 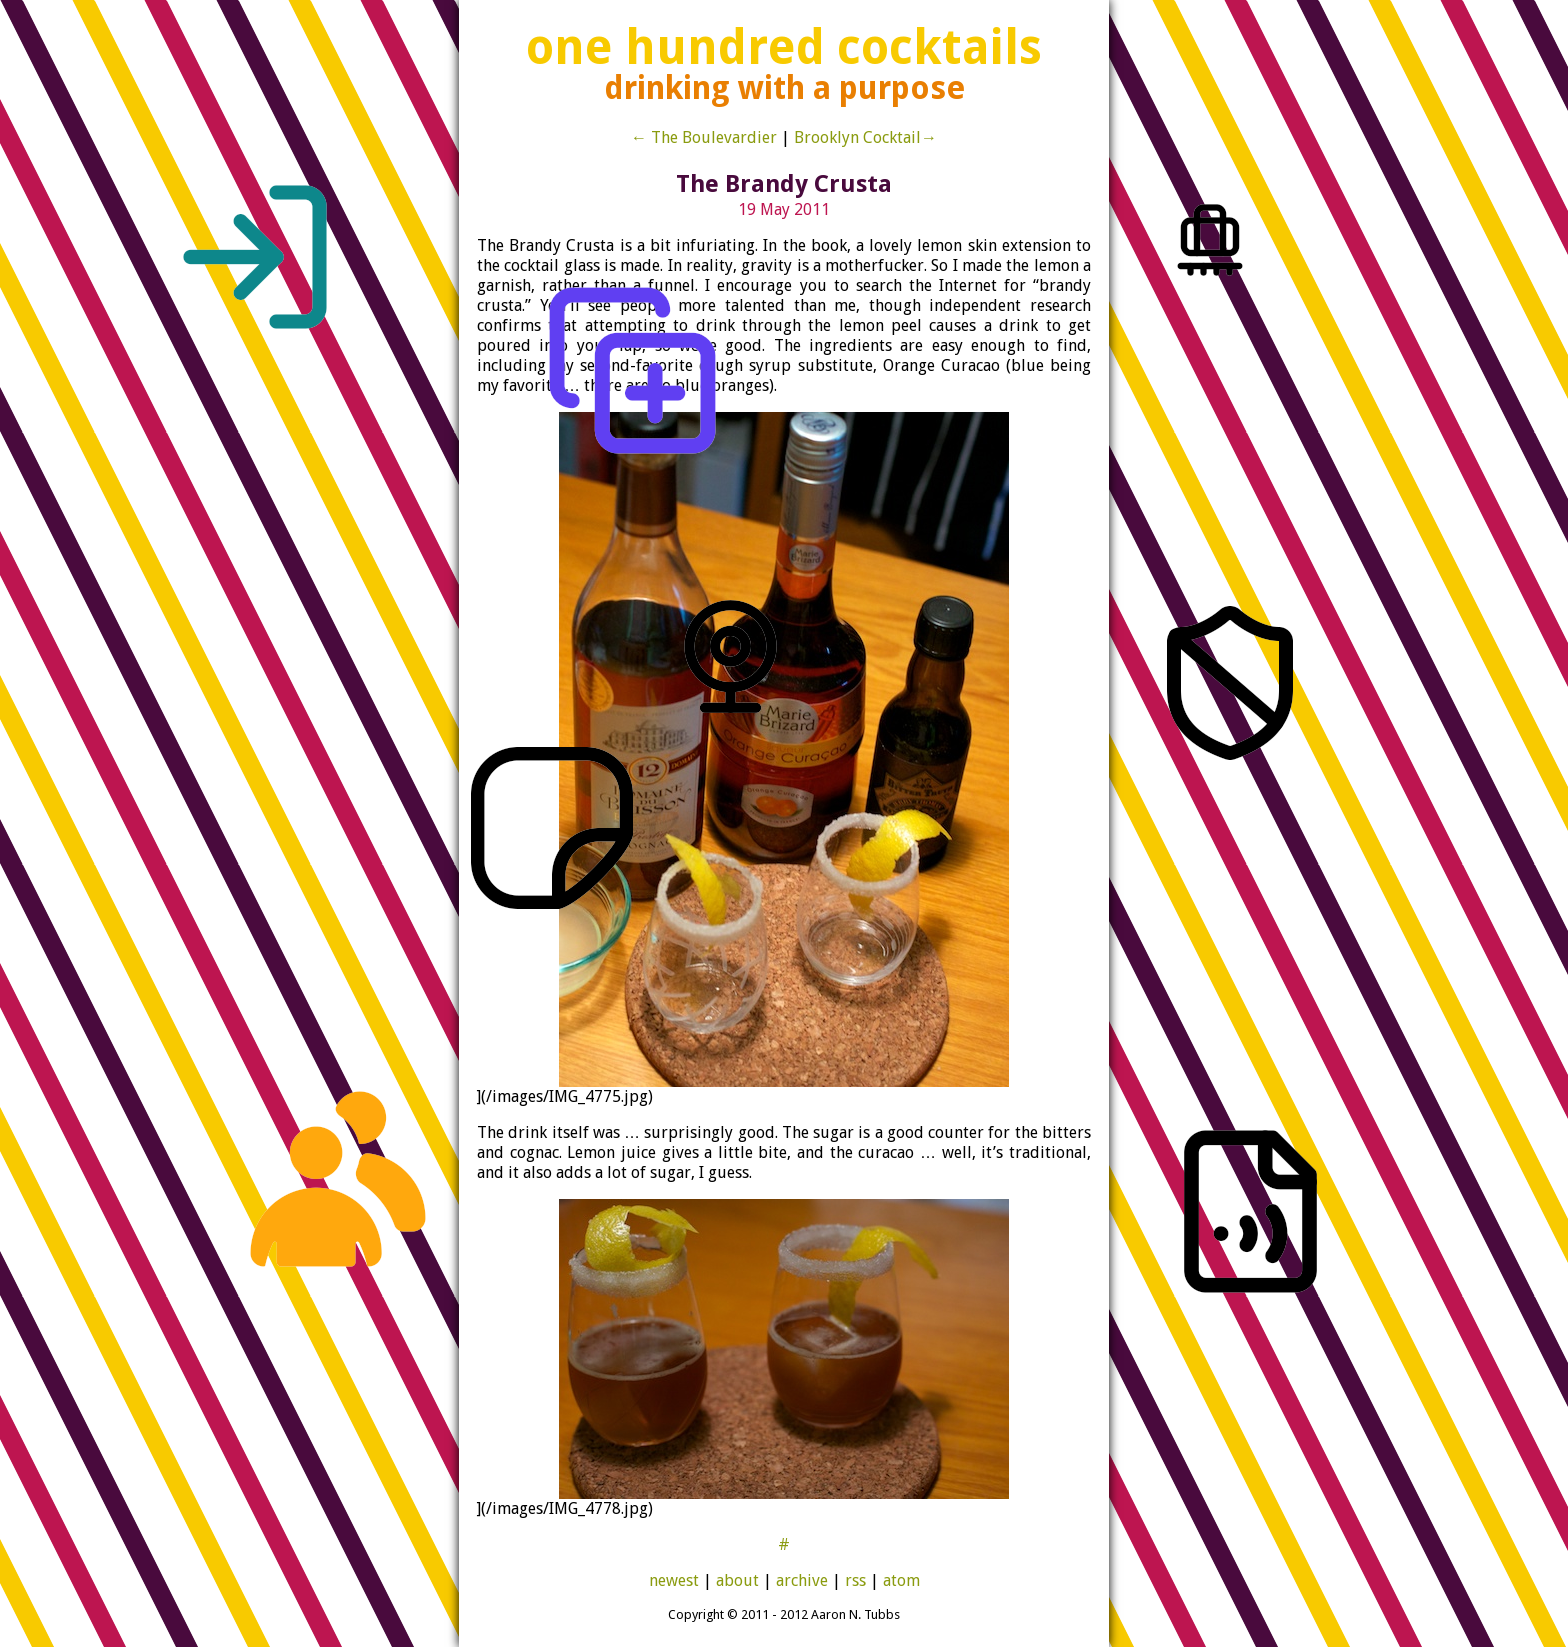 What do you see at coordinates (730, 656) in the screenshot?
I see `access webcam or camera settings` at bounding box center [730, 656].